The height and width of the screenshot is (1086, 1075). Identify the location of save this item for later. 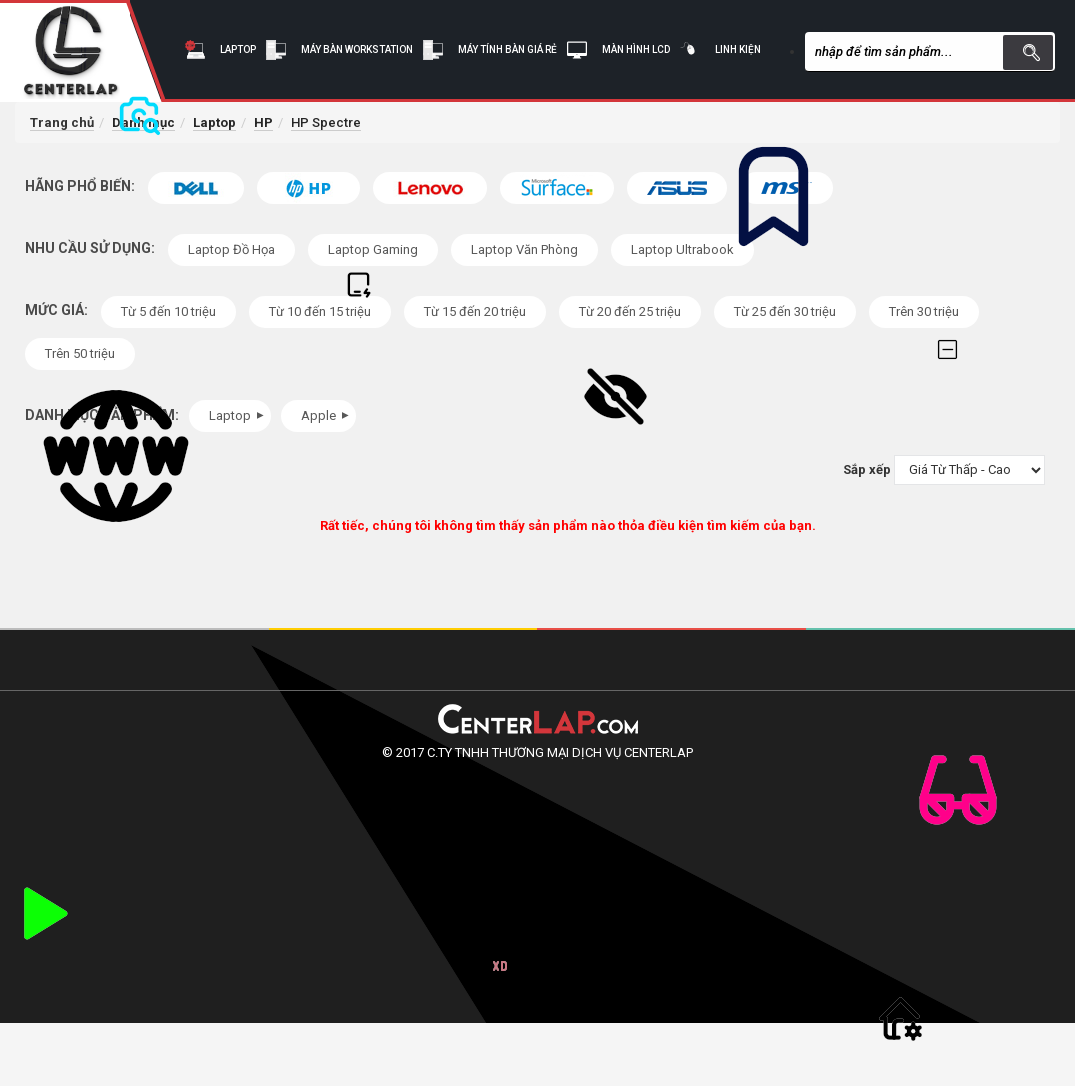
(773, 196).